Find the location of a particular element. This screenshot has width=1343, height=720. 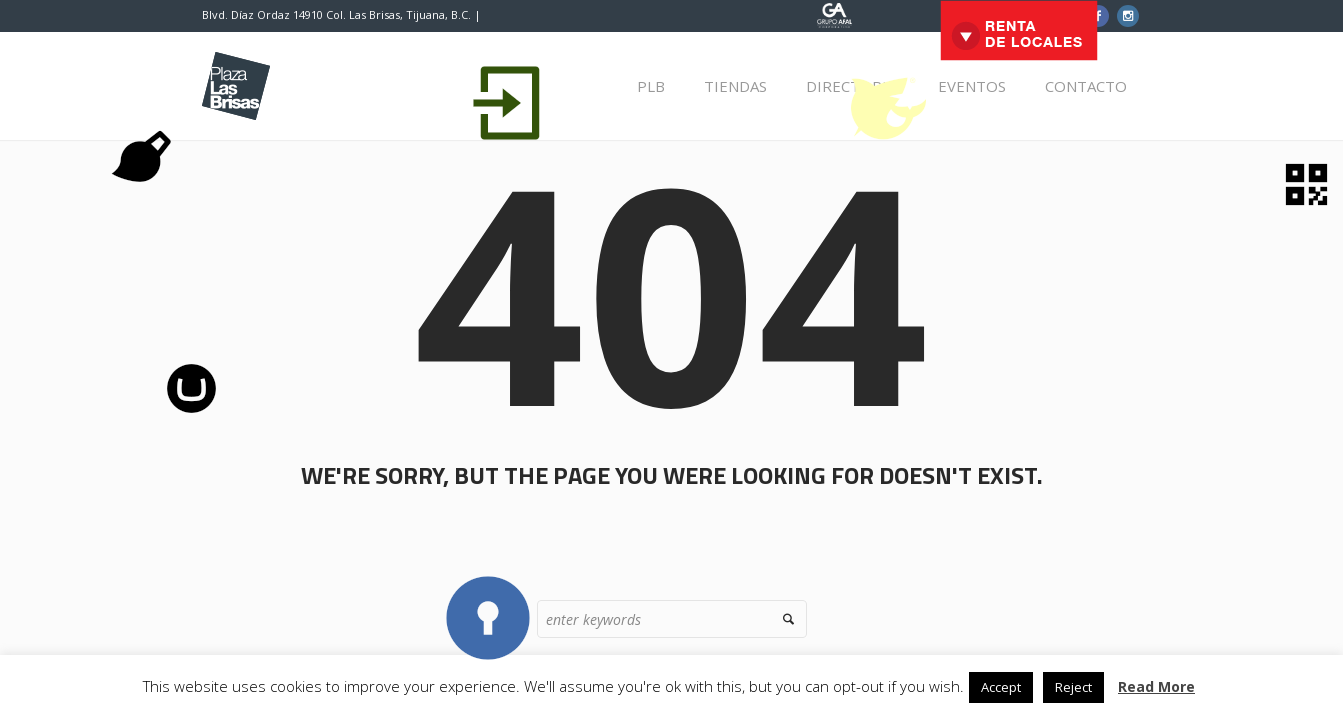

access brush or painting tools is located at coordinates (141, 157).